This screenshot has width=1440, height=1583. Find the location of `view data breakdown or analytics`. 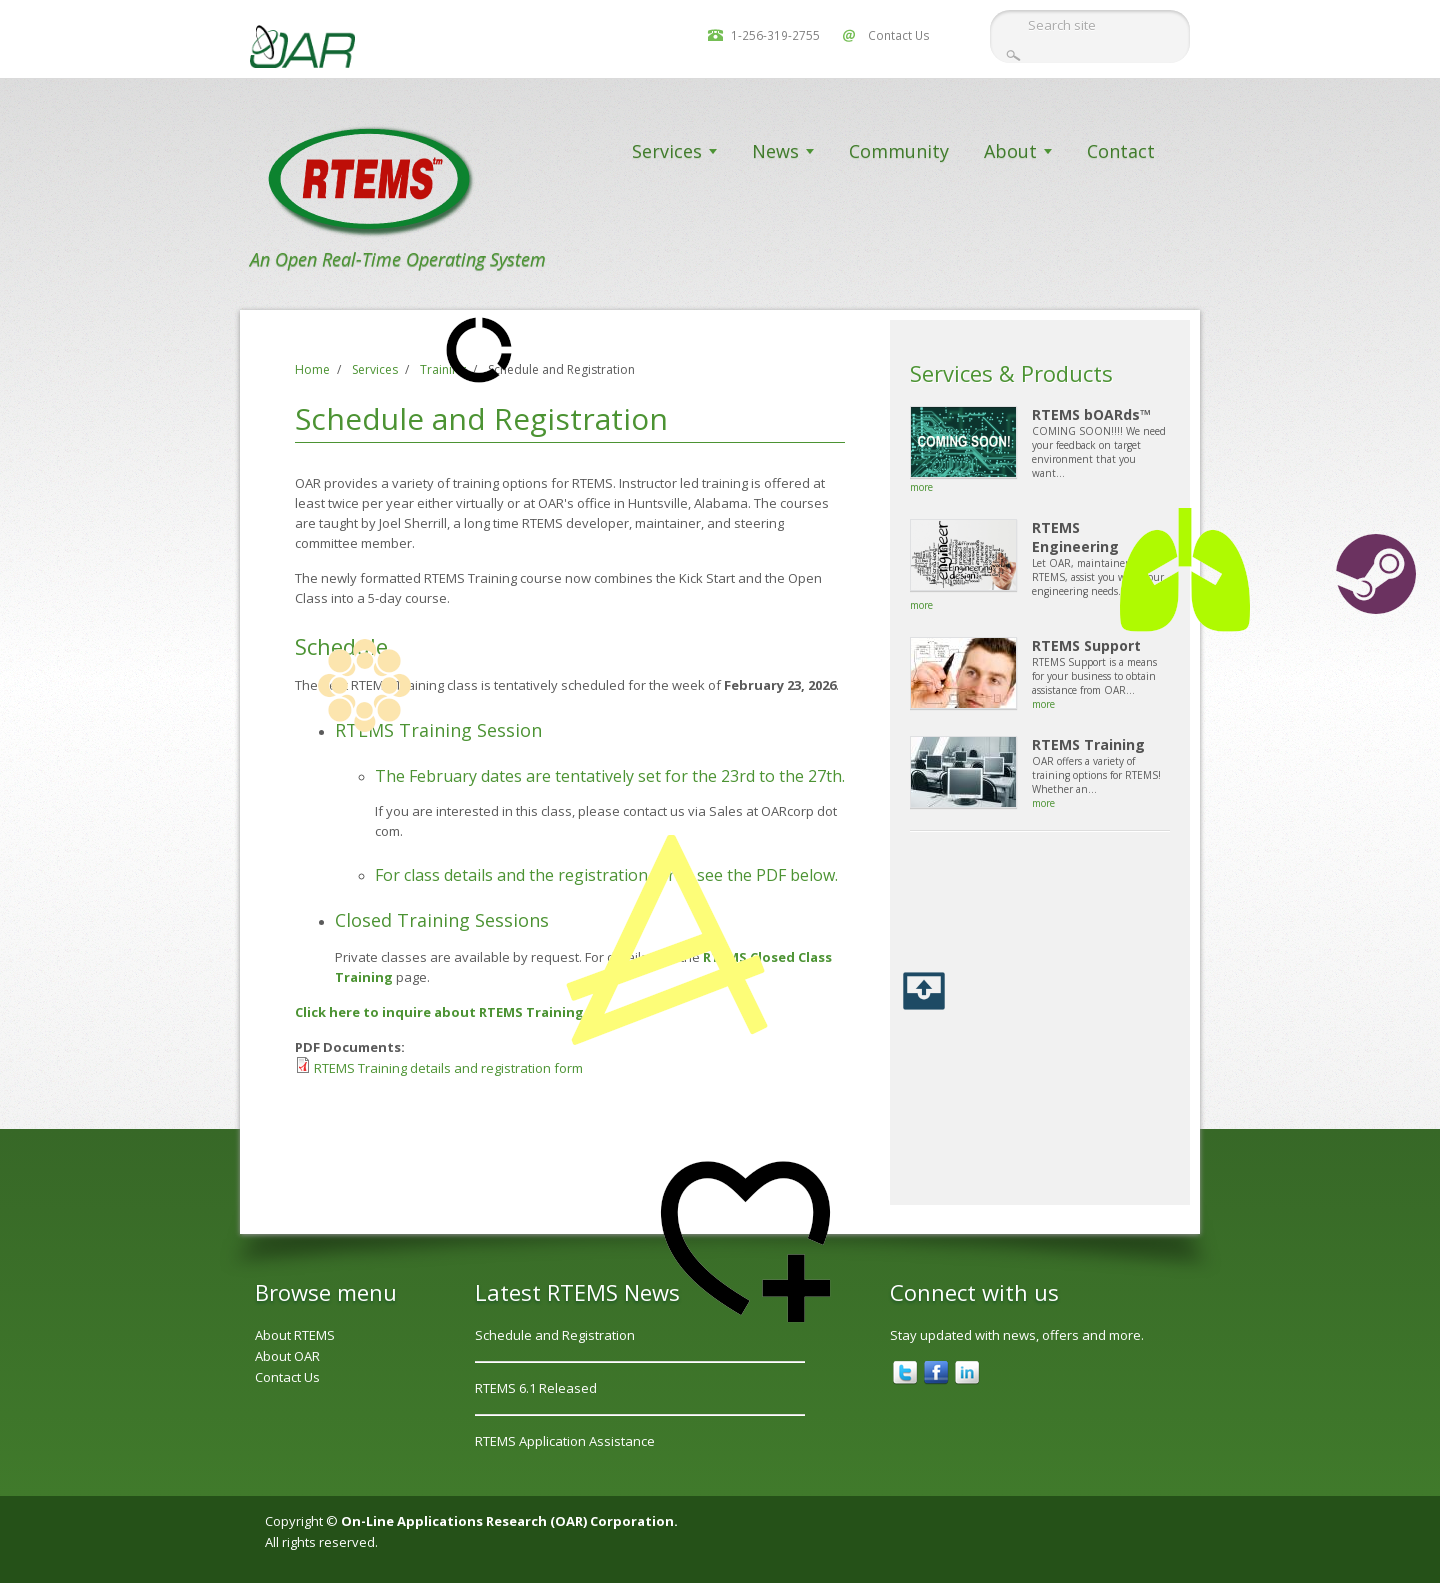

view data breakdown or analytics is located at coordinates (479, 350).